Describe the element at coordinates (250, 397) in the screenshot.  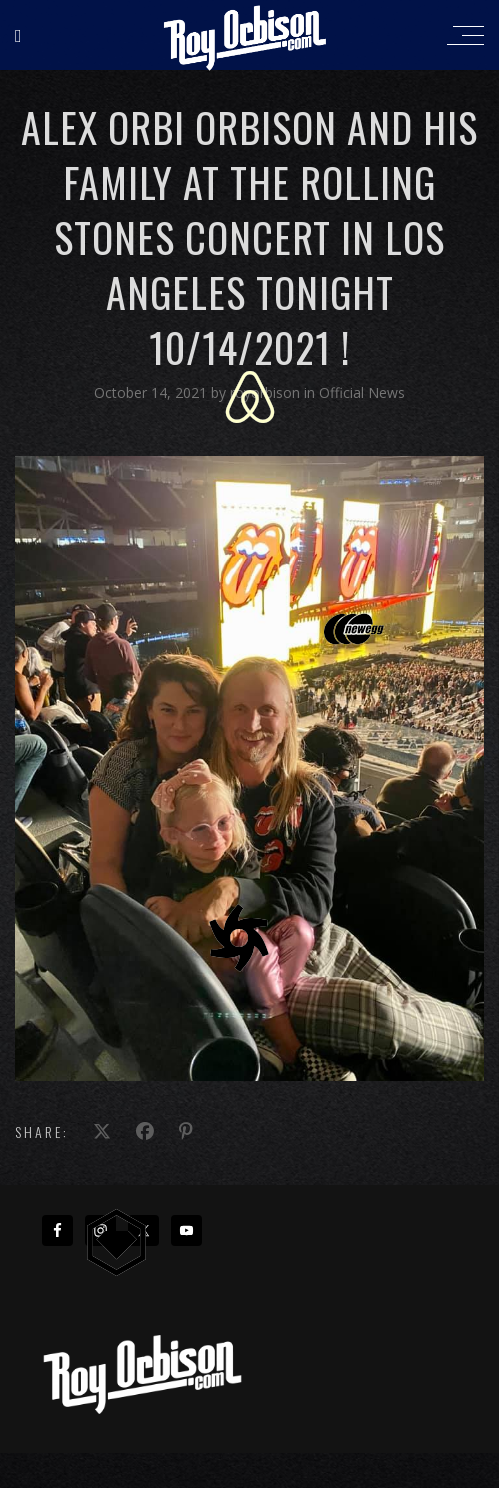
I see `open the Airbnb app` at that location.